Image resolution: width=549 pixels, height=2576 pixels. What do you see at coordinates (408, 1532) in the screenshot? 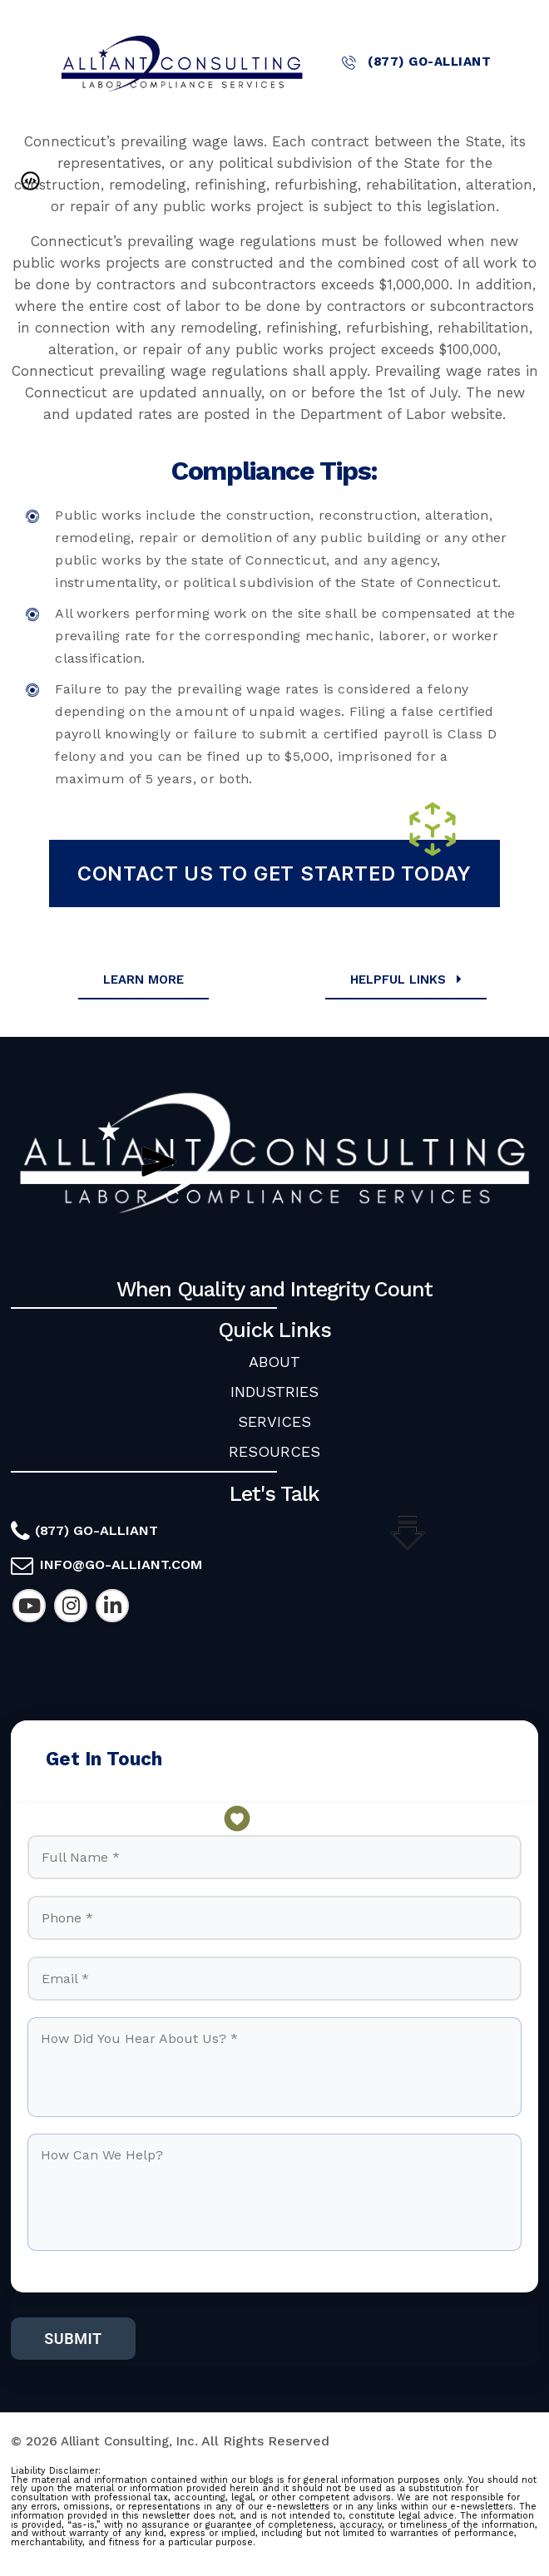
I see `download file or content` at bounding box center [408, 1532].